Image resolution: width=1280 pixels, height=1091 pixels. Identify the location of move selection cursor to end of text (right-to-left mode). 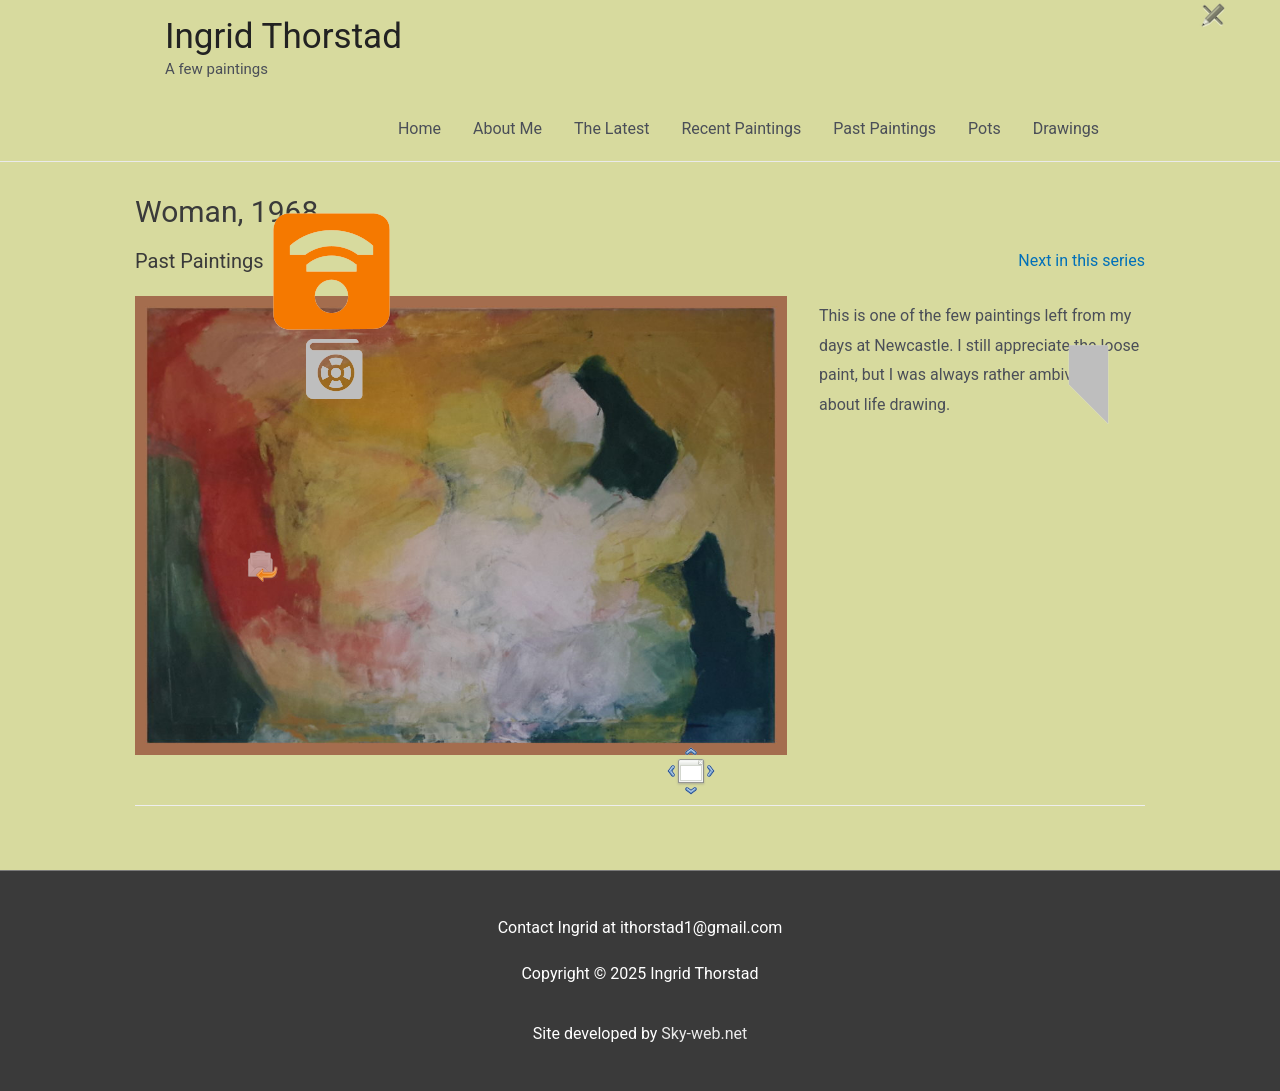
(1088, 384).